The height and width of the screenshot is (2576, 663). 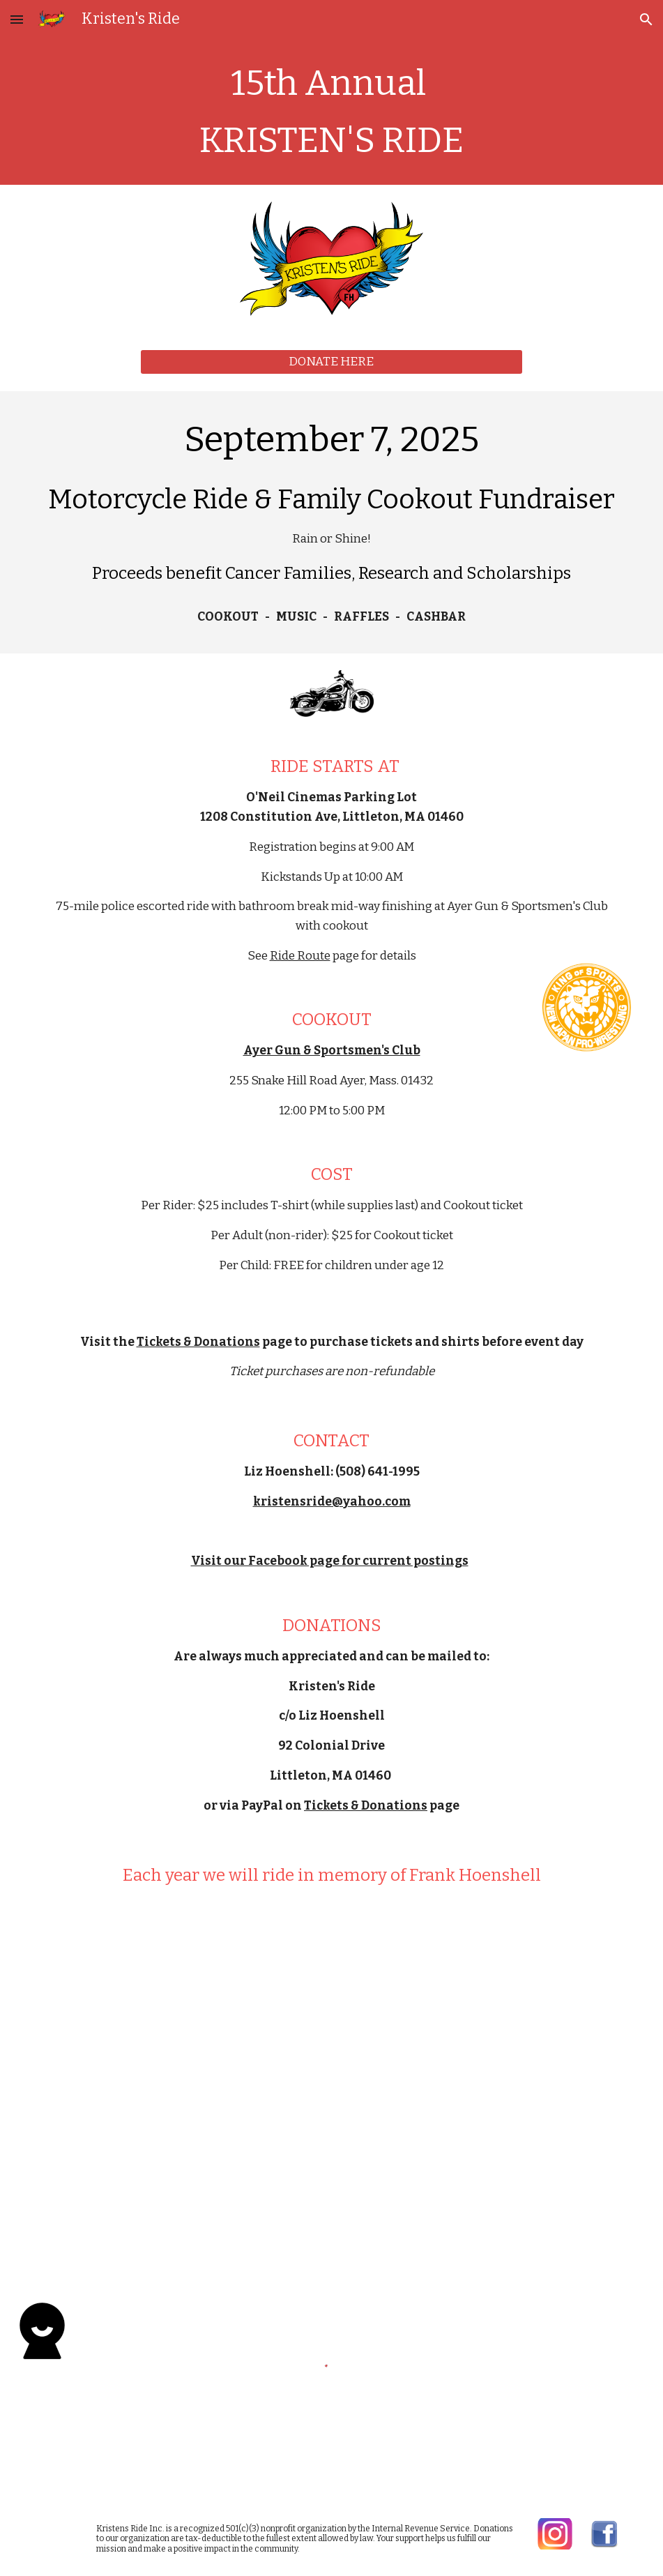 What do you see at coordinates (586, 1007) in the screenshot?
I see `new japan pro-wrestling official logo` at bounding box center [586, 1007].